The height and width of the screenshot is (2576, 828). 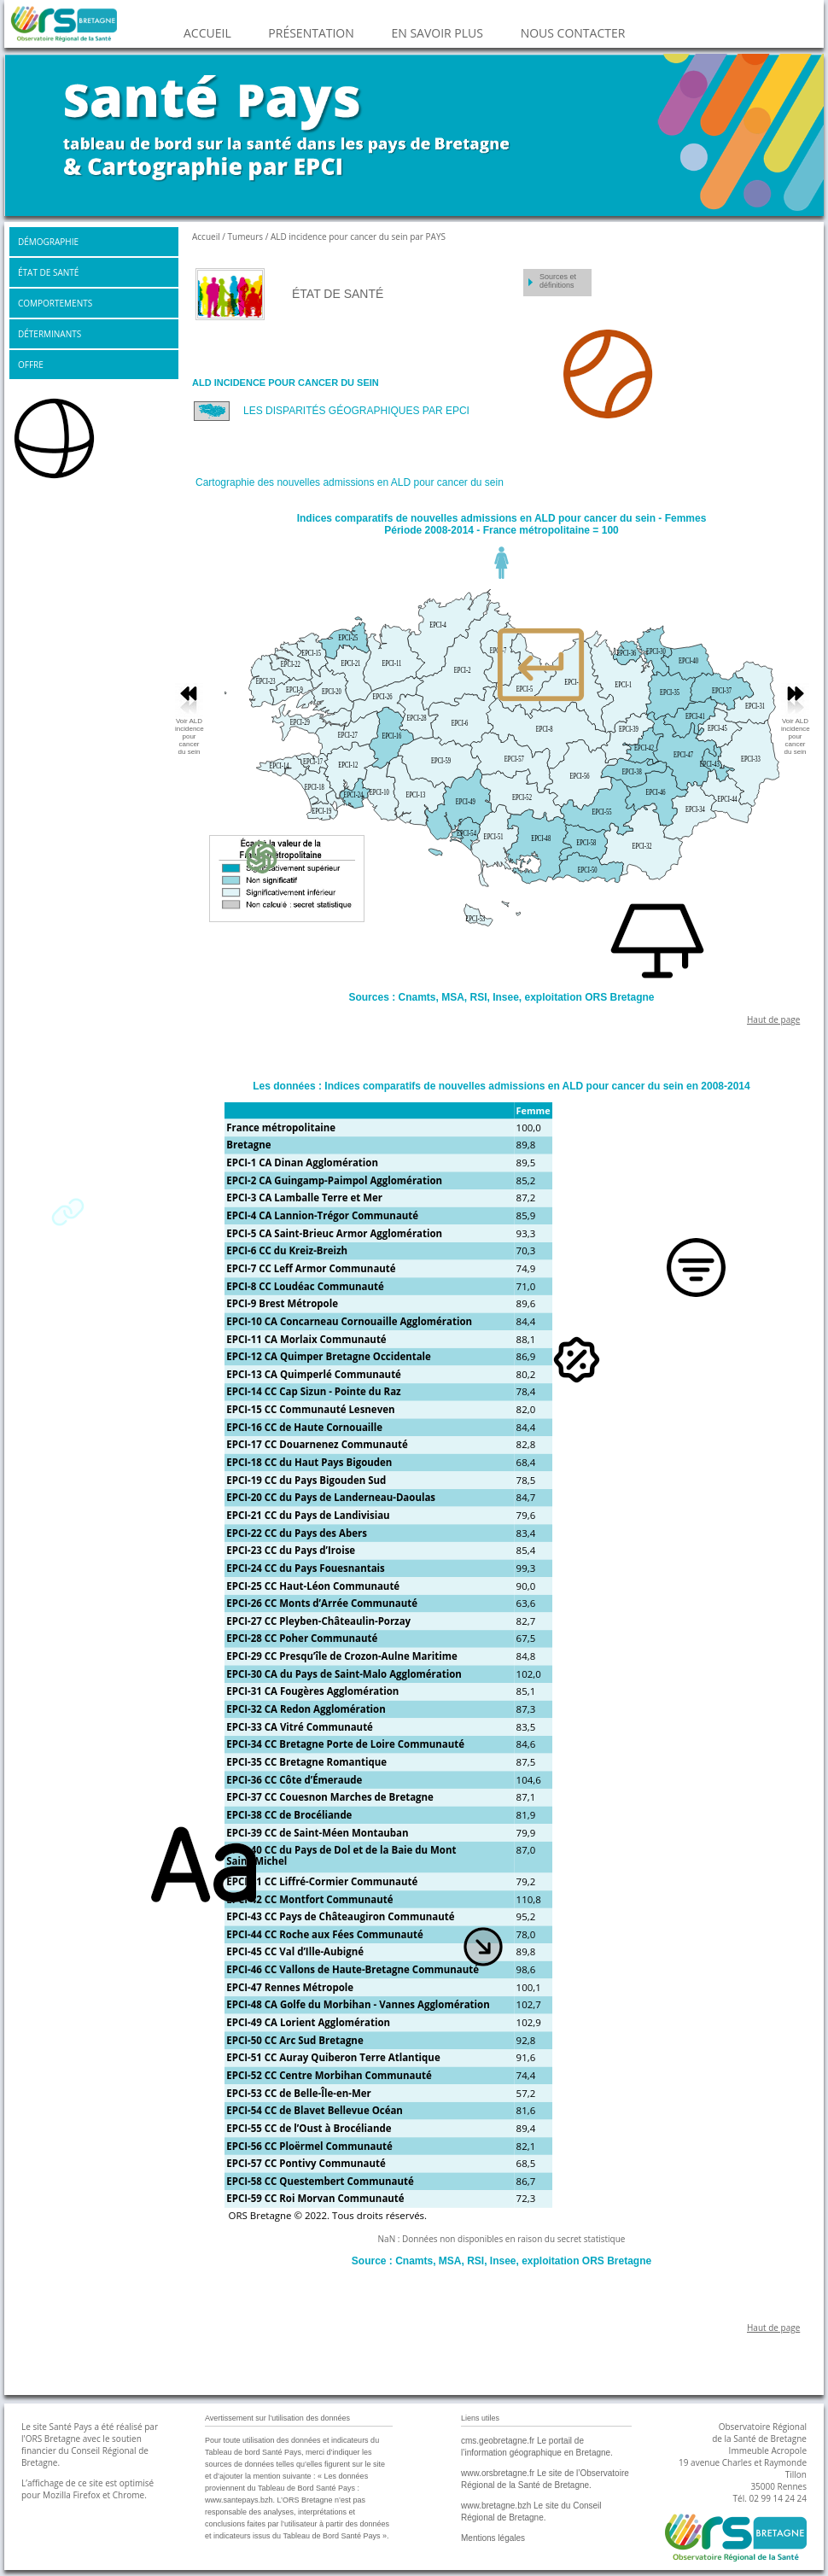 I want to click on navigate to the next item or section, so click(x=483, y=1947).